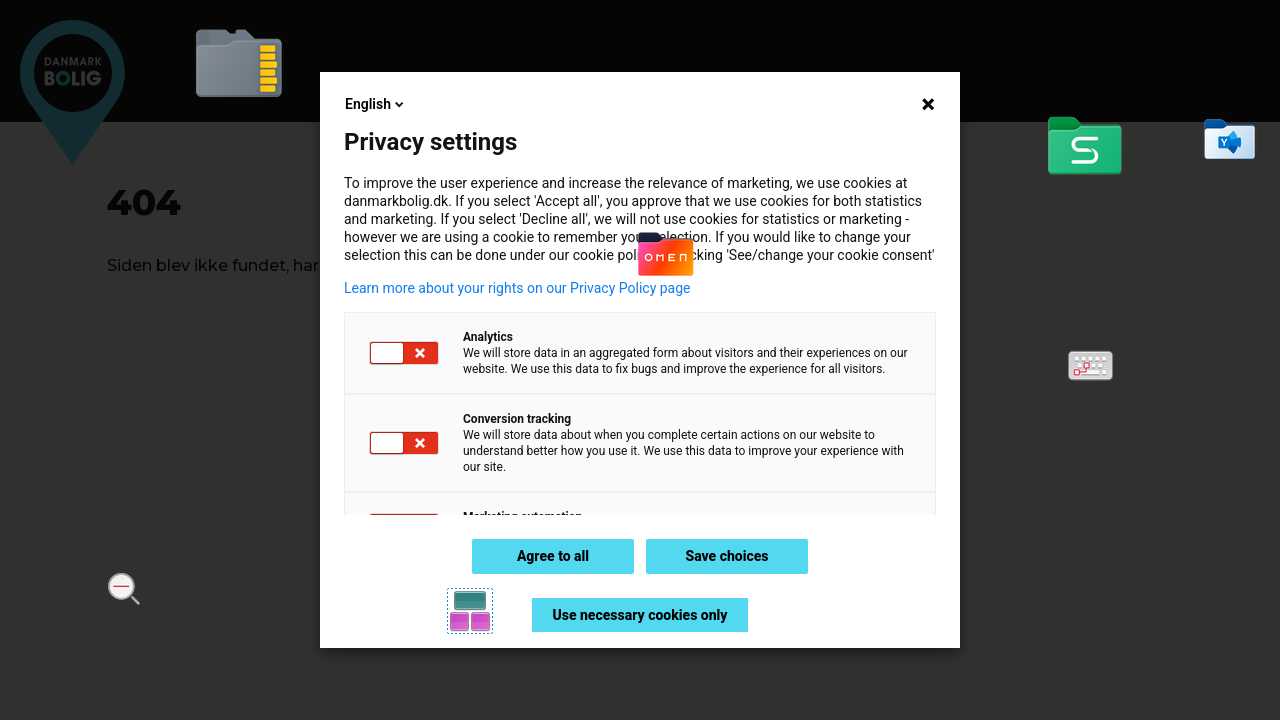 The image size is (1280, 720). I want to click on open folder containing WPS spreadsheet files, so click(1084, 147).